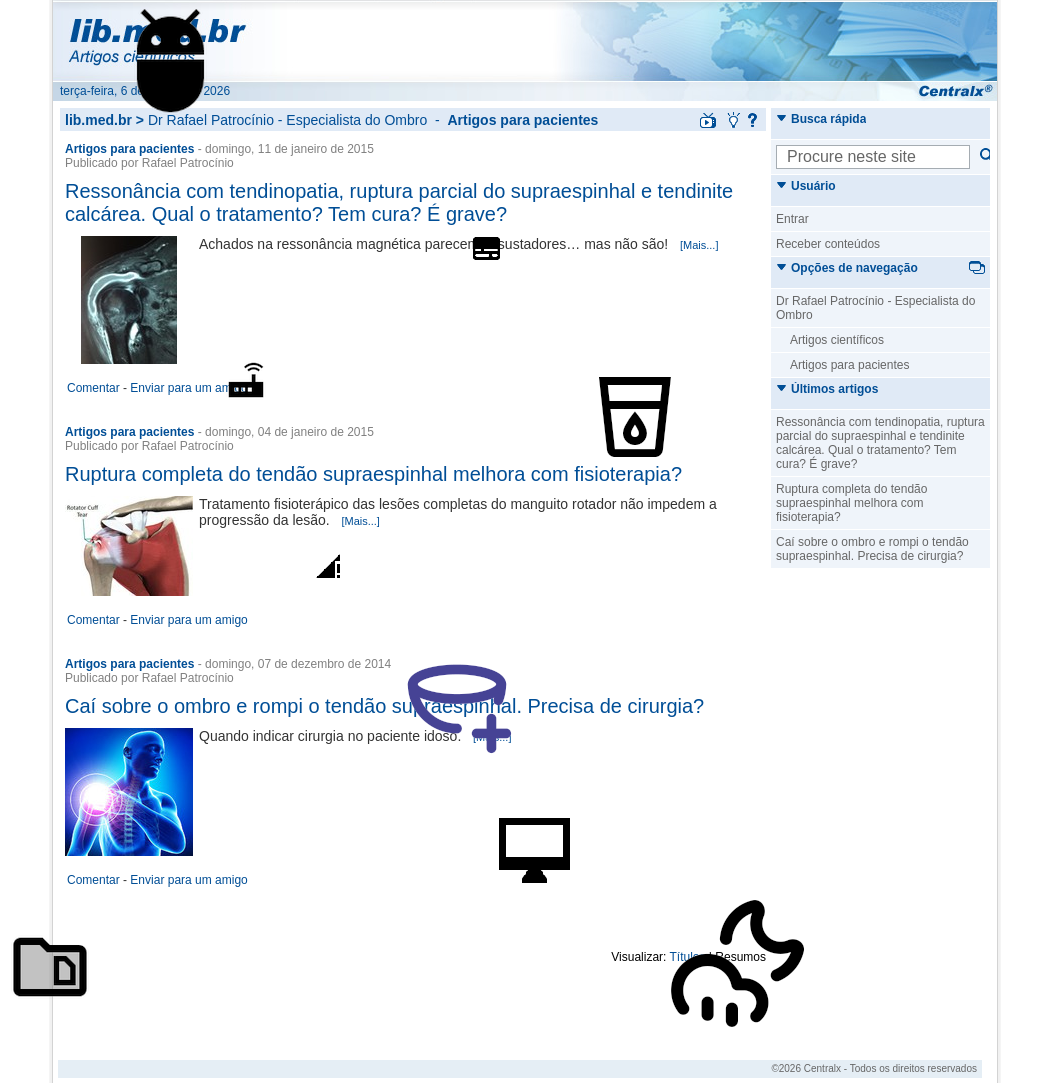 Image resolution: width=1040 pixels, height=1083 pixels. What do you see at coordinates (738, 960) in the screenshot?
I see `indicates nighttime rainy weather conditions` at bounding box center [738, 960].